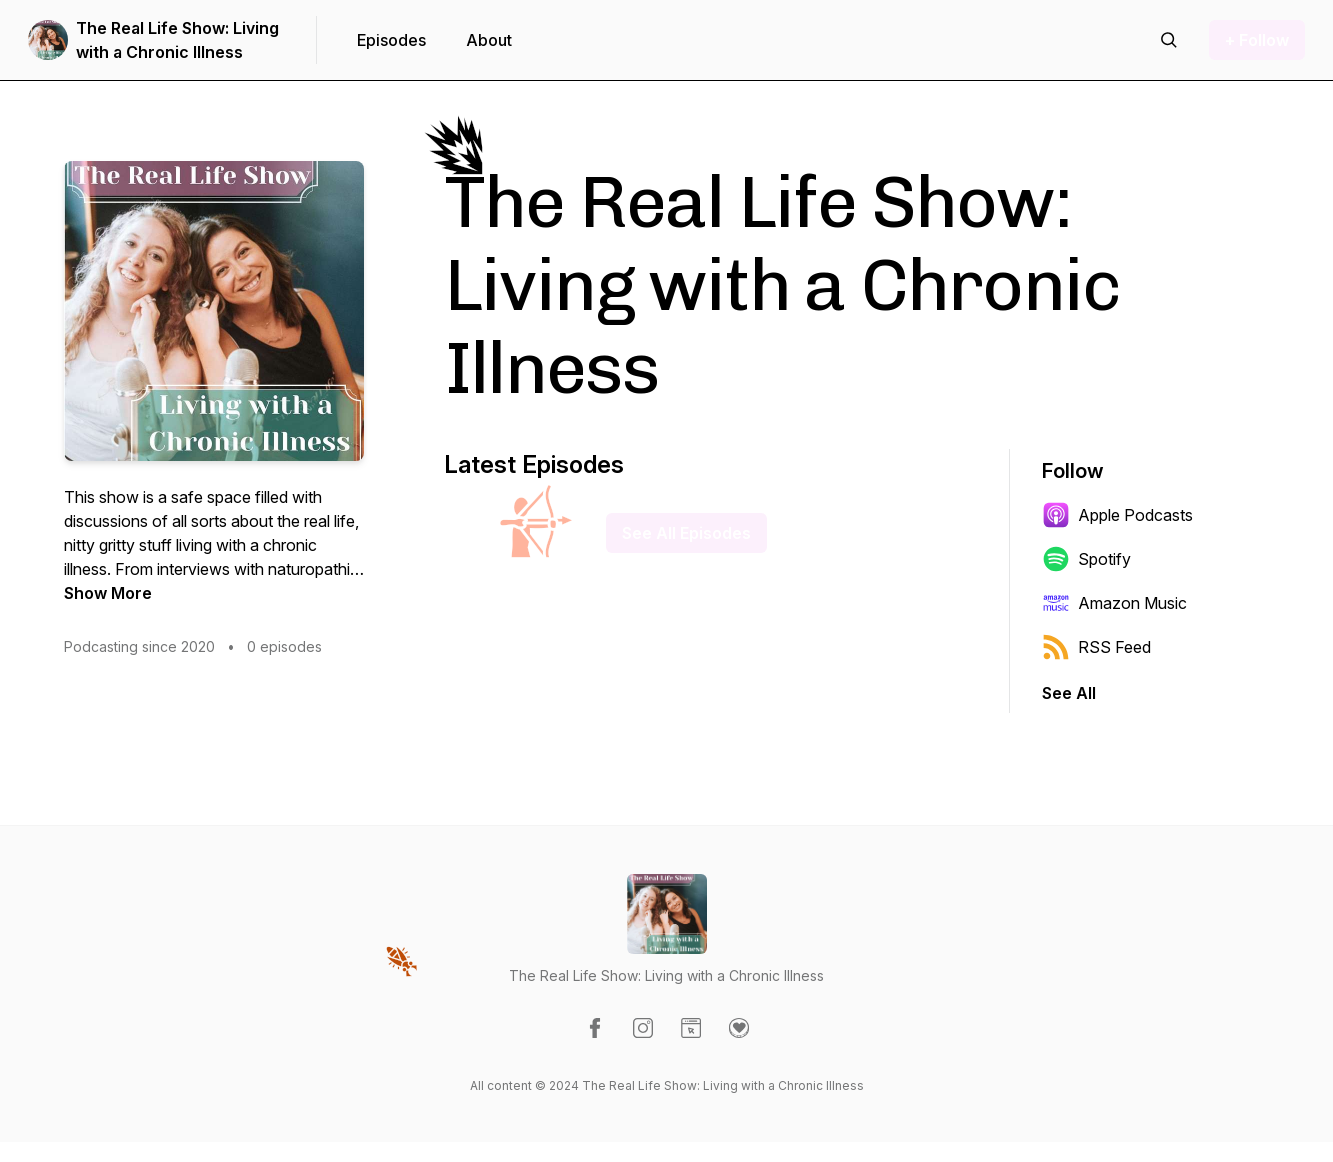 This screenshot has width=1333, height=1162. I want to click on indicates an explosion or blast effect in a game, so click(453, 144).